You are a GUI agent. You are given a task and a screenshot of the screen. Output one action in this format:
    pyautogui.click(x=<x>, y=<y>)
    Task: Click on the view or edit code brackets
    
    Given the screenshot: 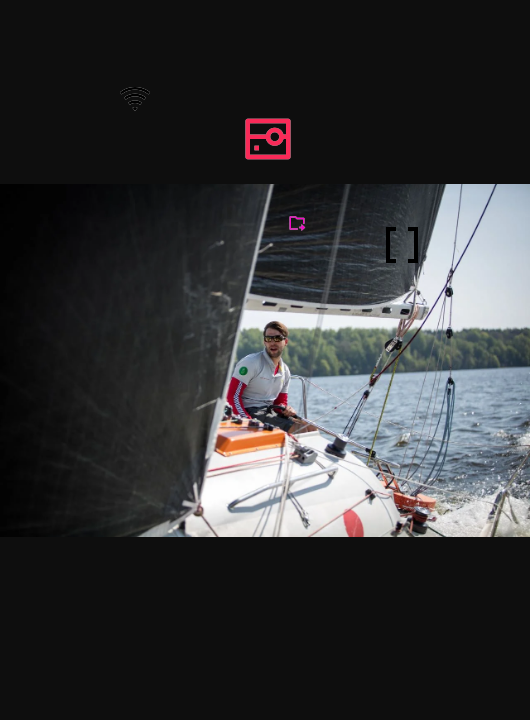 What is the action you would take?
    pyautogui.click(x=402, y=245)
    